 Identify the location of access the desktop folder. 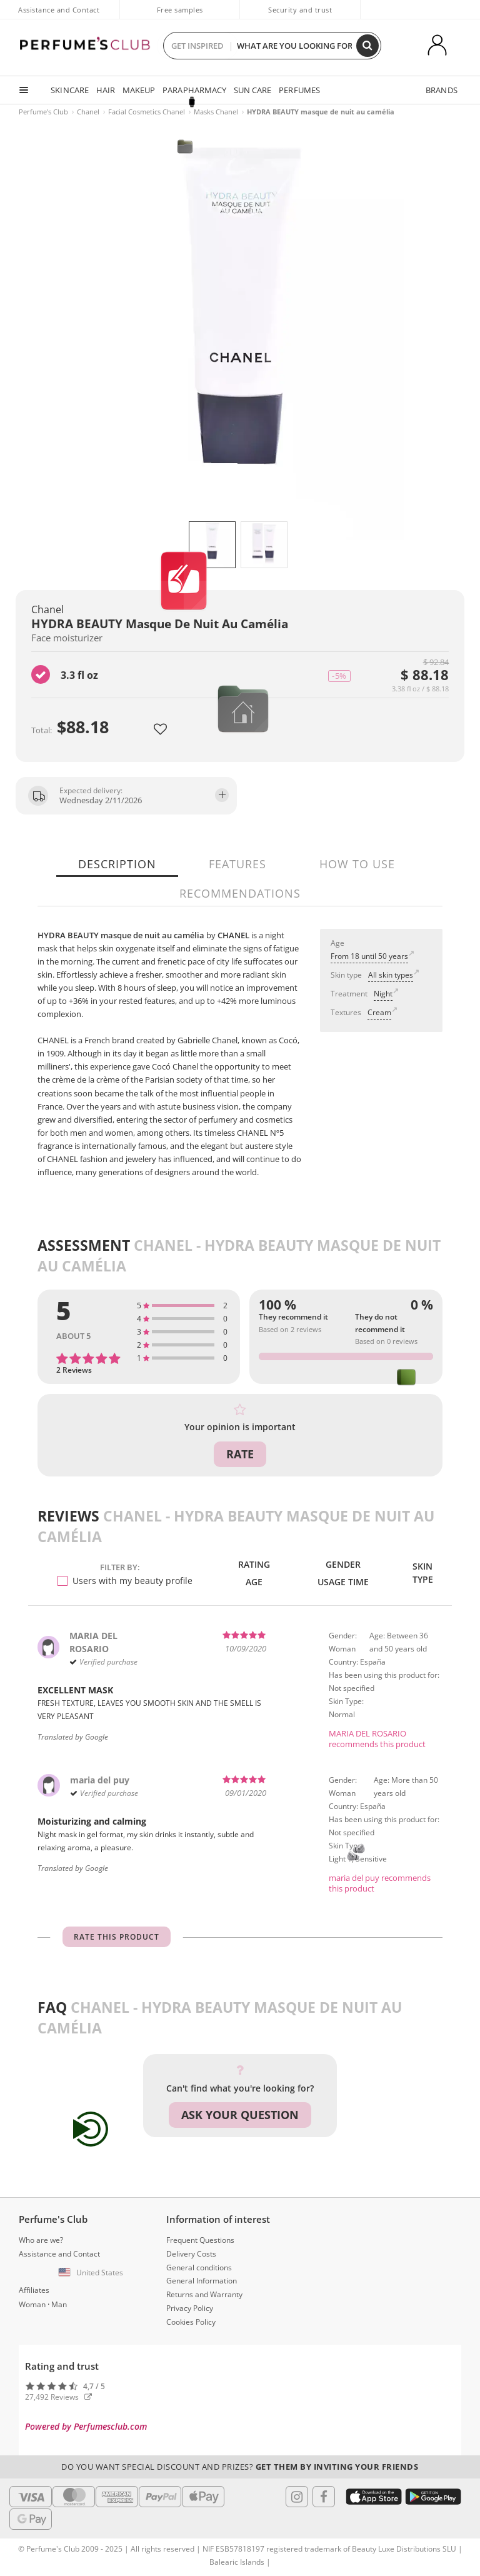
(406, 1376).